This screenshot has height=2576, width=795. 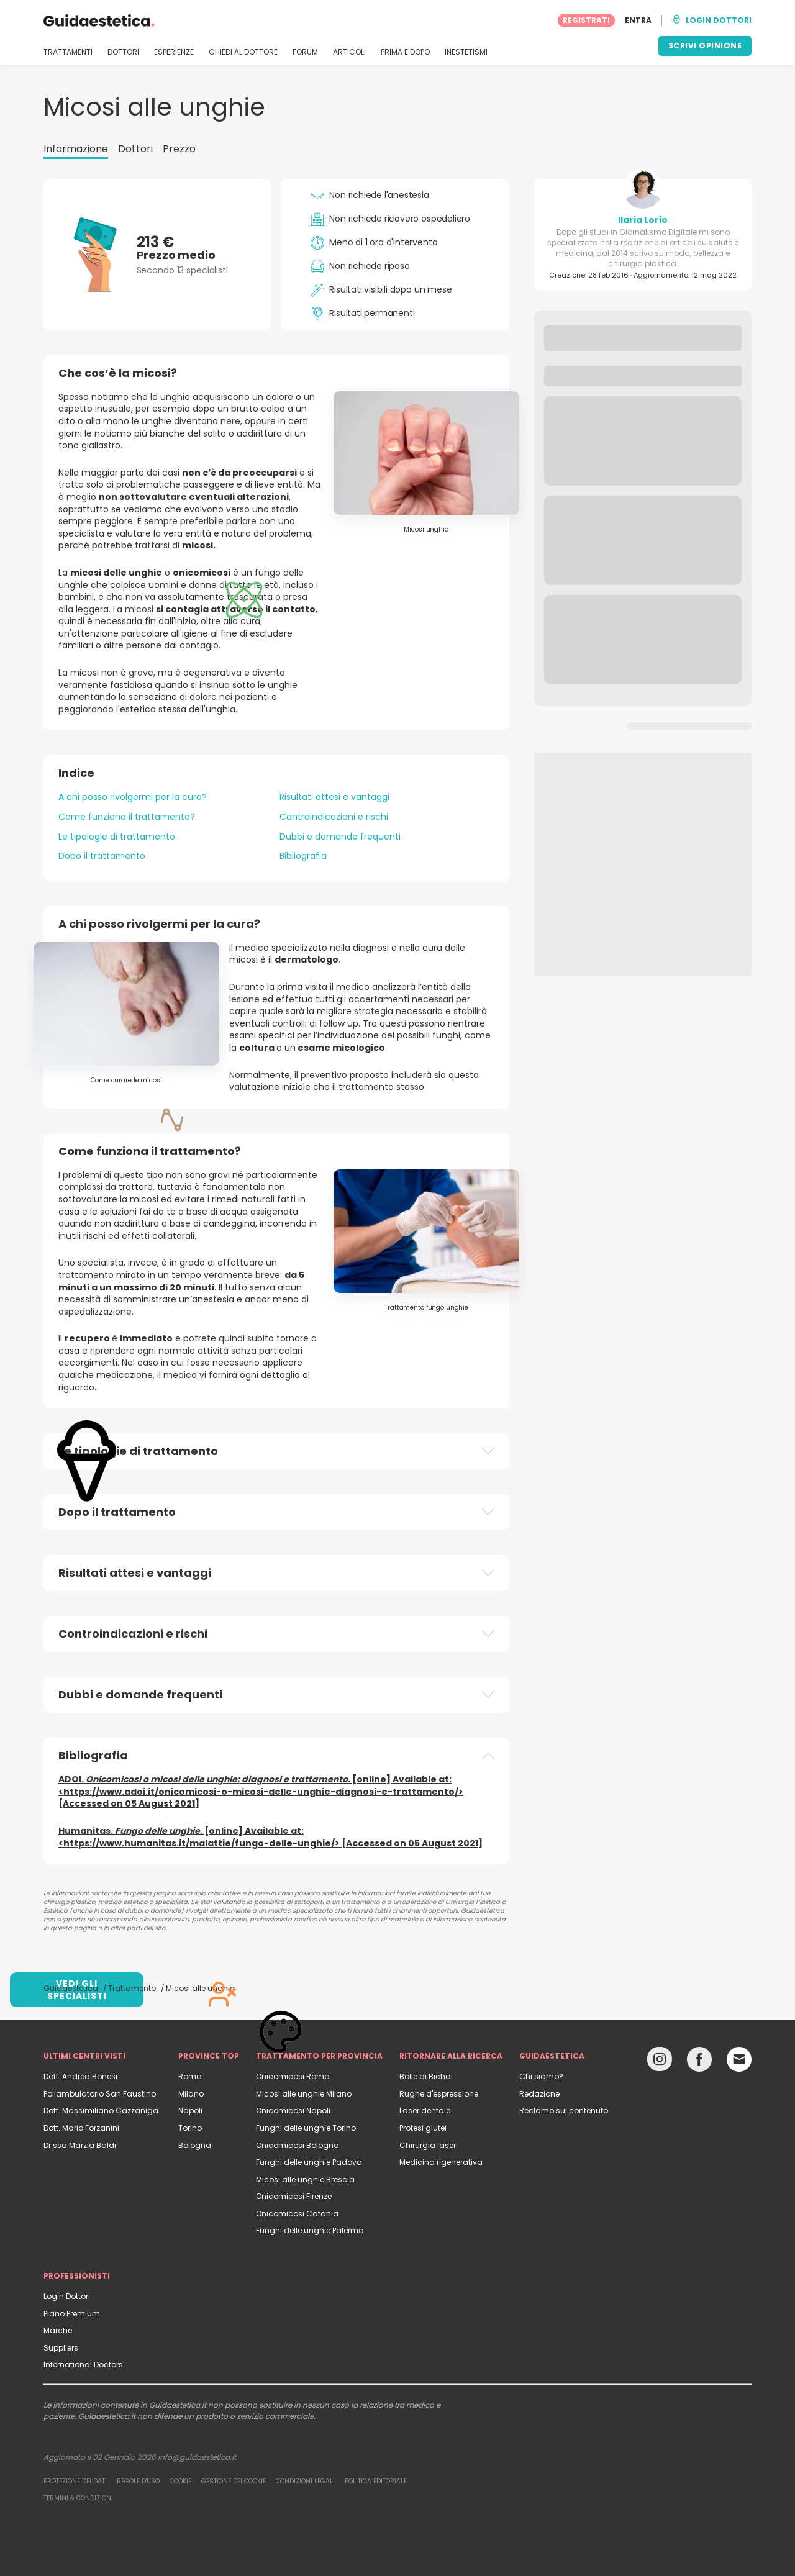 I want to click on access color or theme settings, so click(x=281, y=2032).